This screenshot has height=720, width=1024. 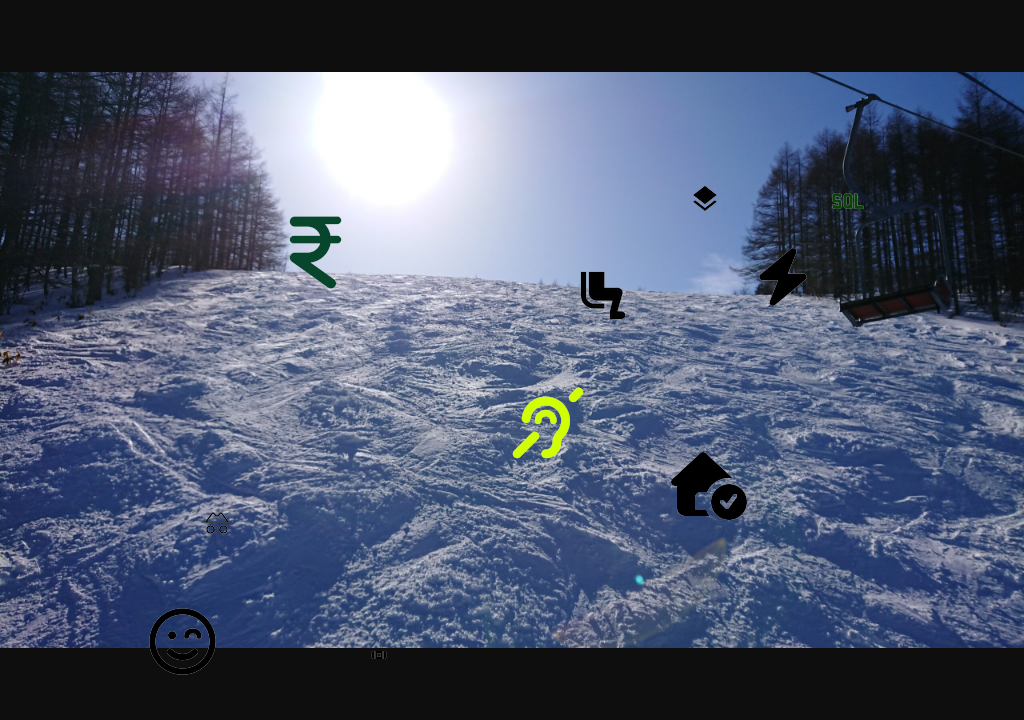 What do you see at coordinates (848, 201) in the screenshot?
I see `access SQL database or query tools` at bounding box center [848, 201].